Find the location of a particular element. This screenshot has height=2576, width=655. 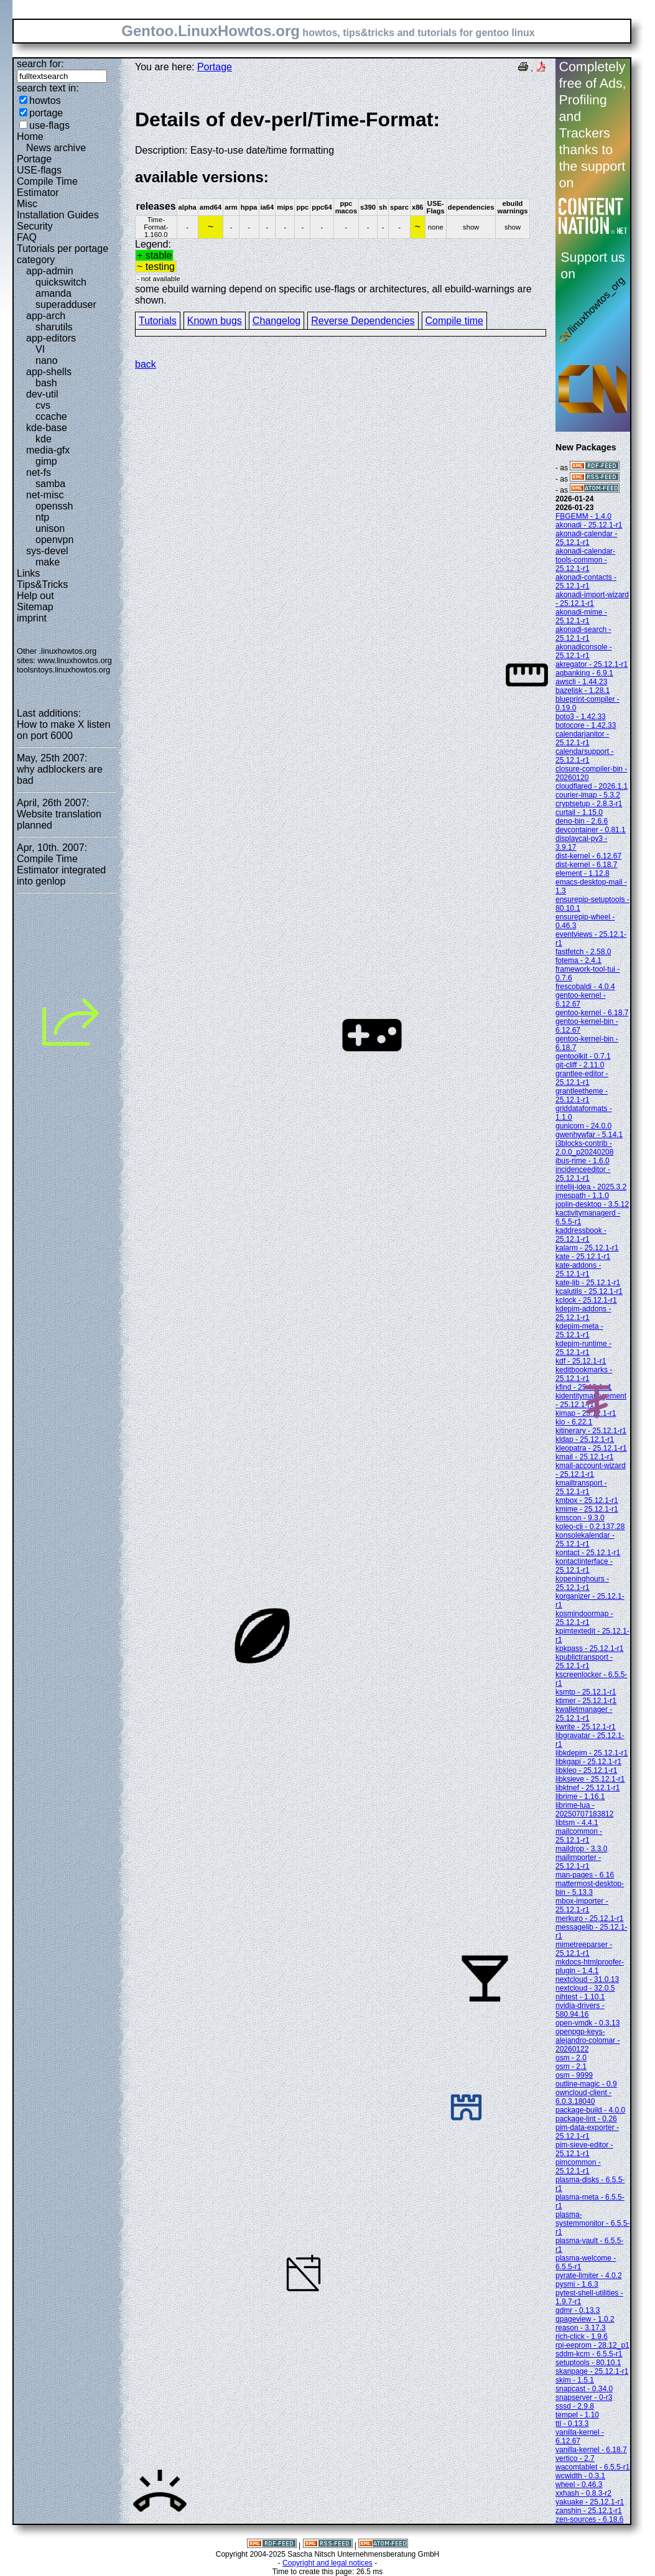

access castle or fortress-themed content is located at coordinates (466, 2106).